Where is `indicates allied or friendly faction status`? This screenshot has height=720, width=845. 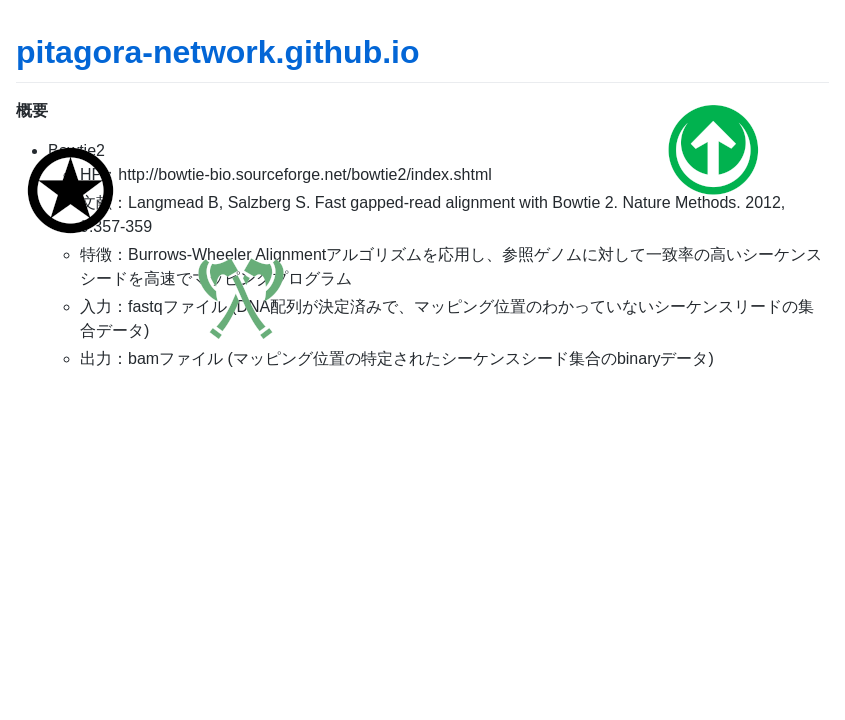
indicates allied or friendly faction status is located at coordinates (70, 190).